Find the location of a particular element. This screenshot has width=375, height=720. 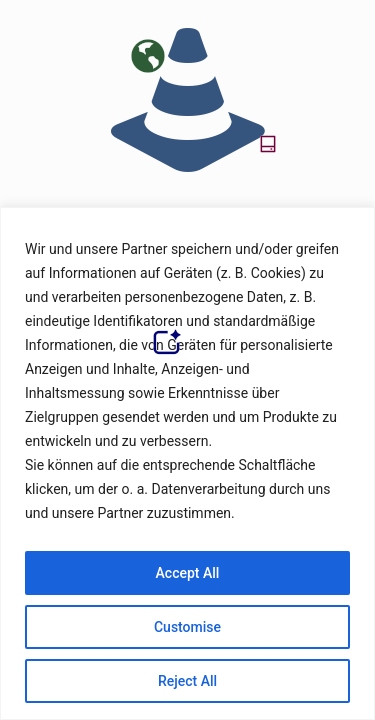

view global or worldwide settings is located at coordinates (148, 56).